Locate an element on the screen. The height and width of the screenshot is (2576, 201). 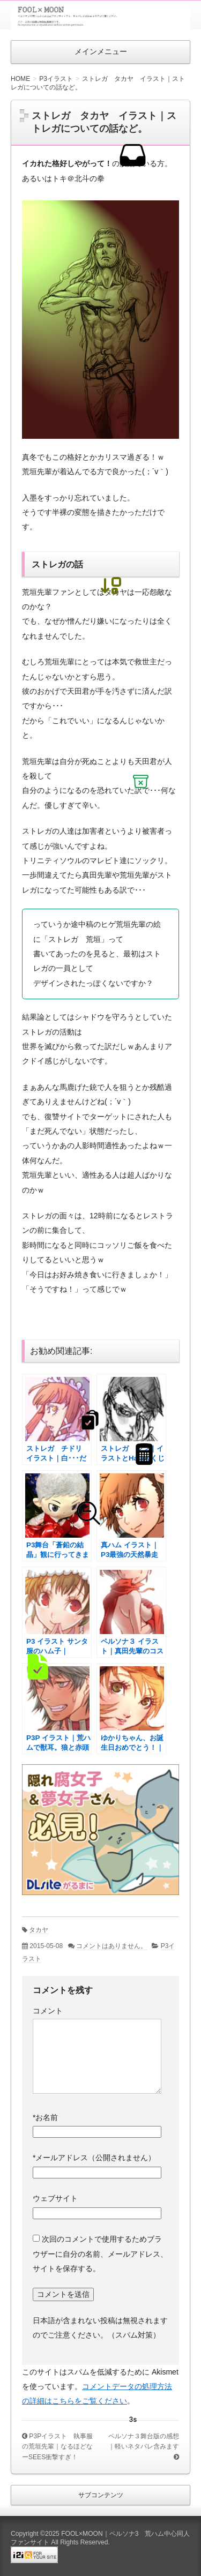
zoom out is located at coordinates (88, 1513).